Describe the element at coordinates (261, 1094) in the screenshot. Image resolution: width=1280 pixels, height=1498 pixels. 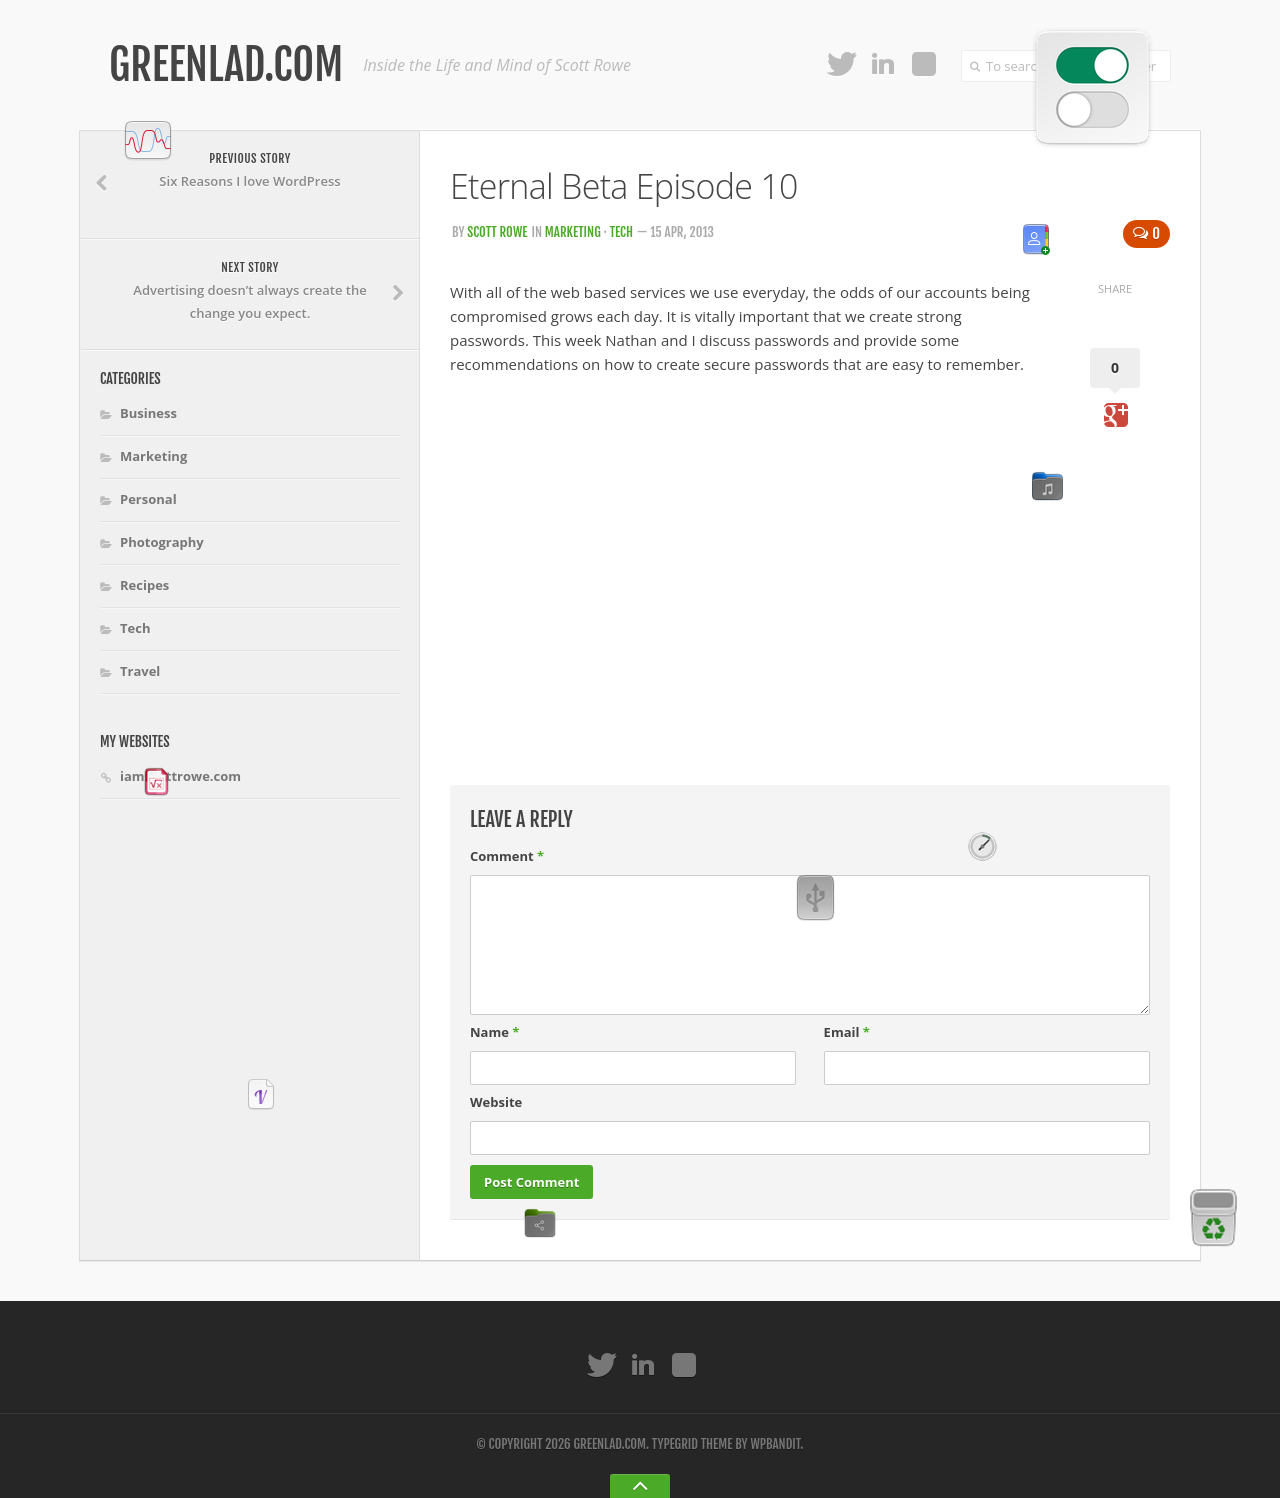
I see `indicates a Vala programming language source file` at that location.